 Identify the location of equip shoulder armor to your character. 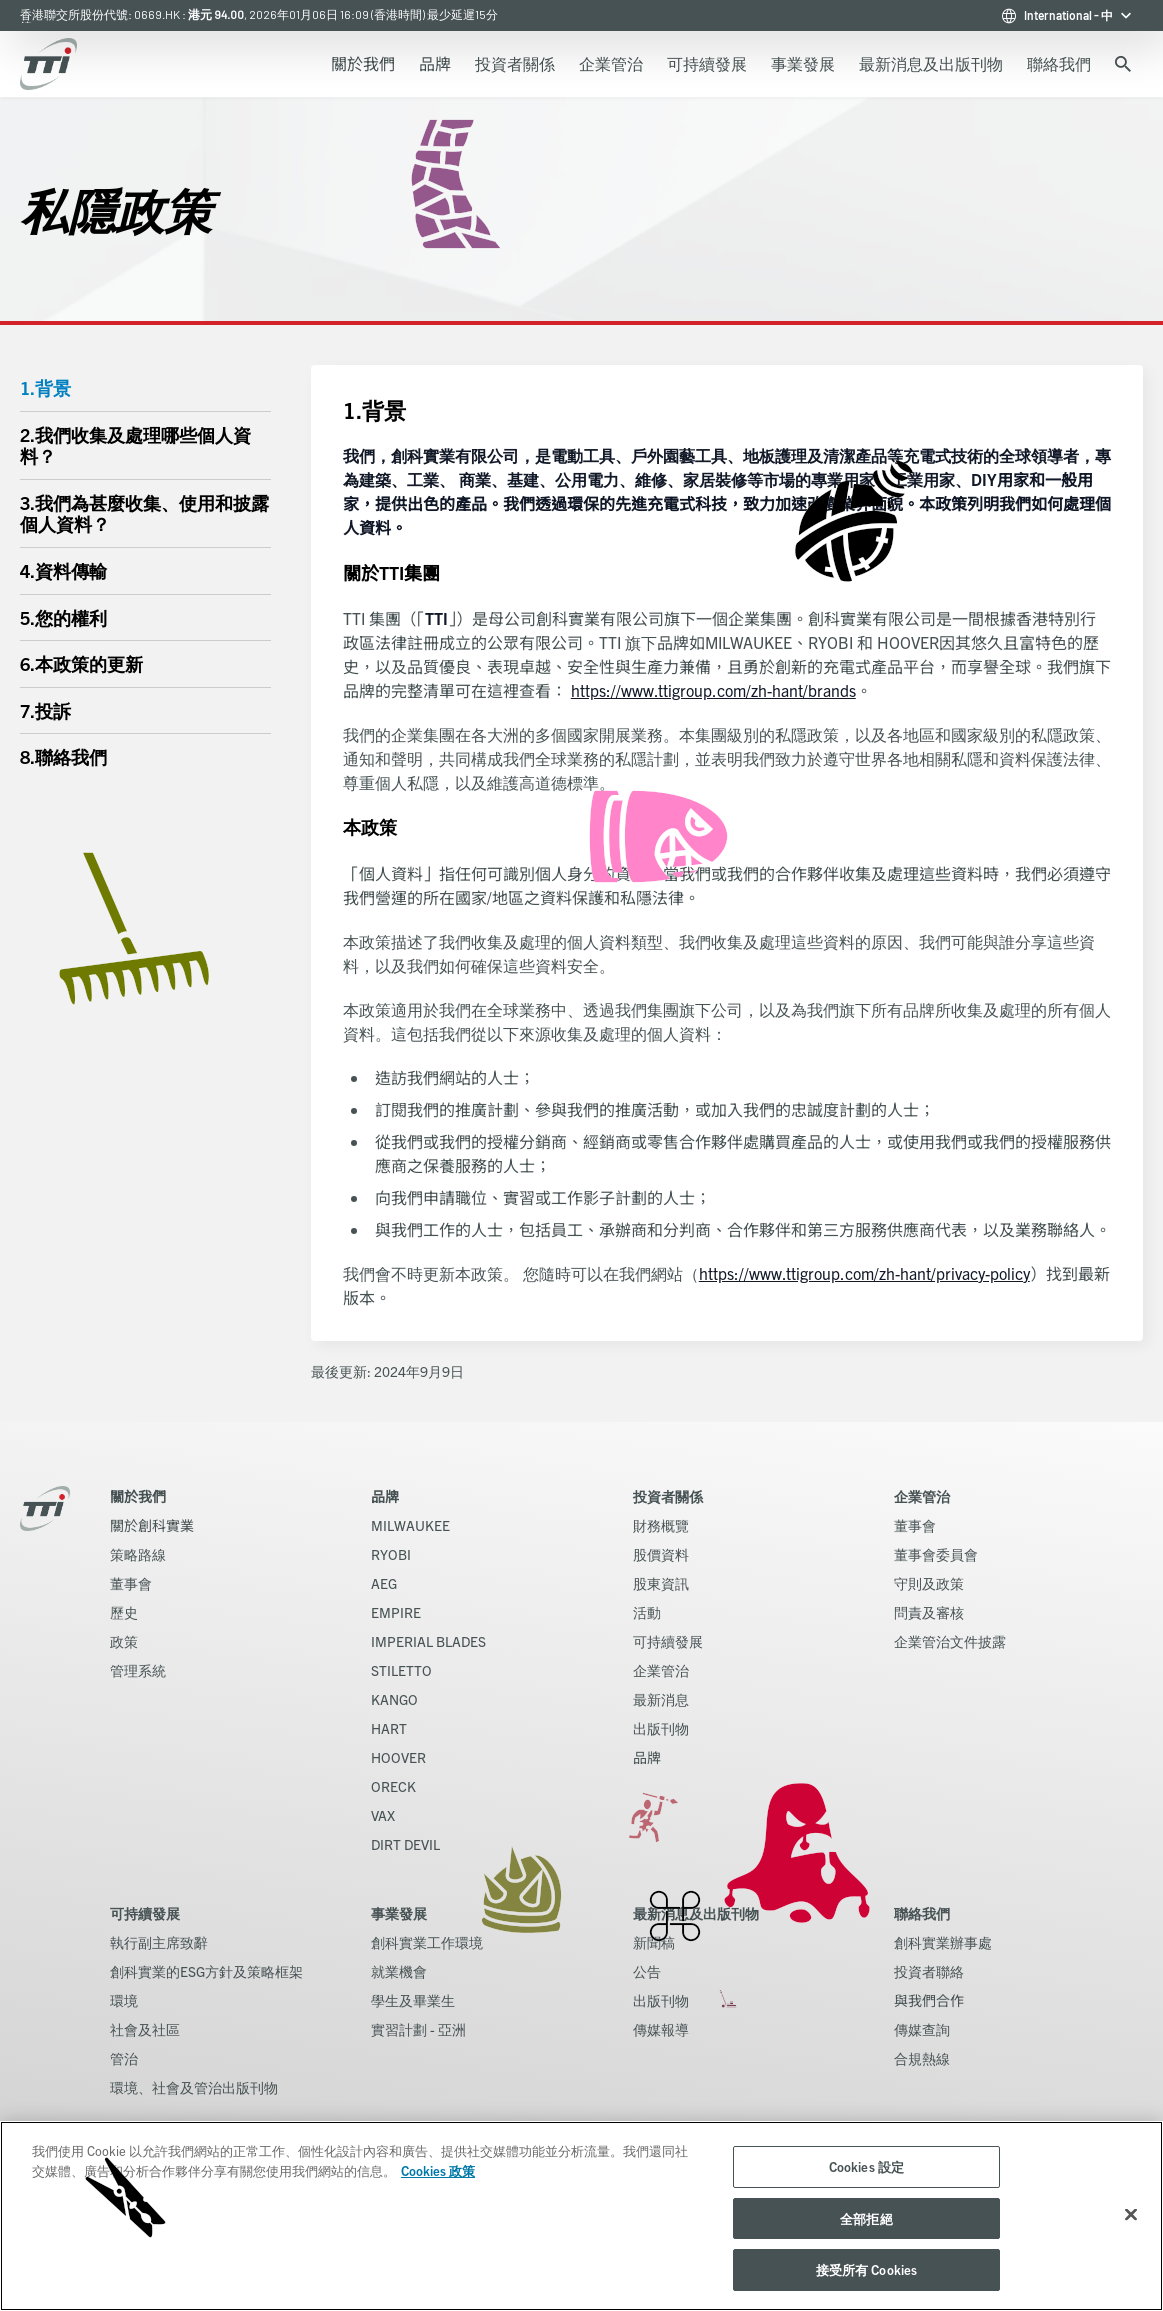
(521, 1889).